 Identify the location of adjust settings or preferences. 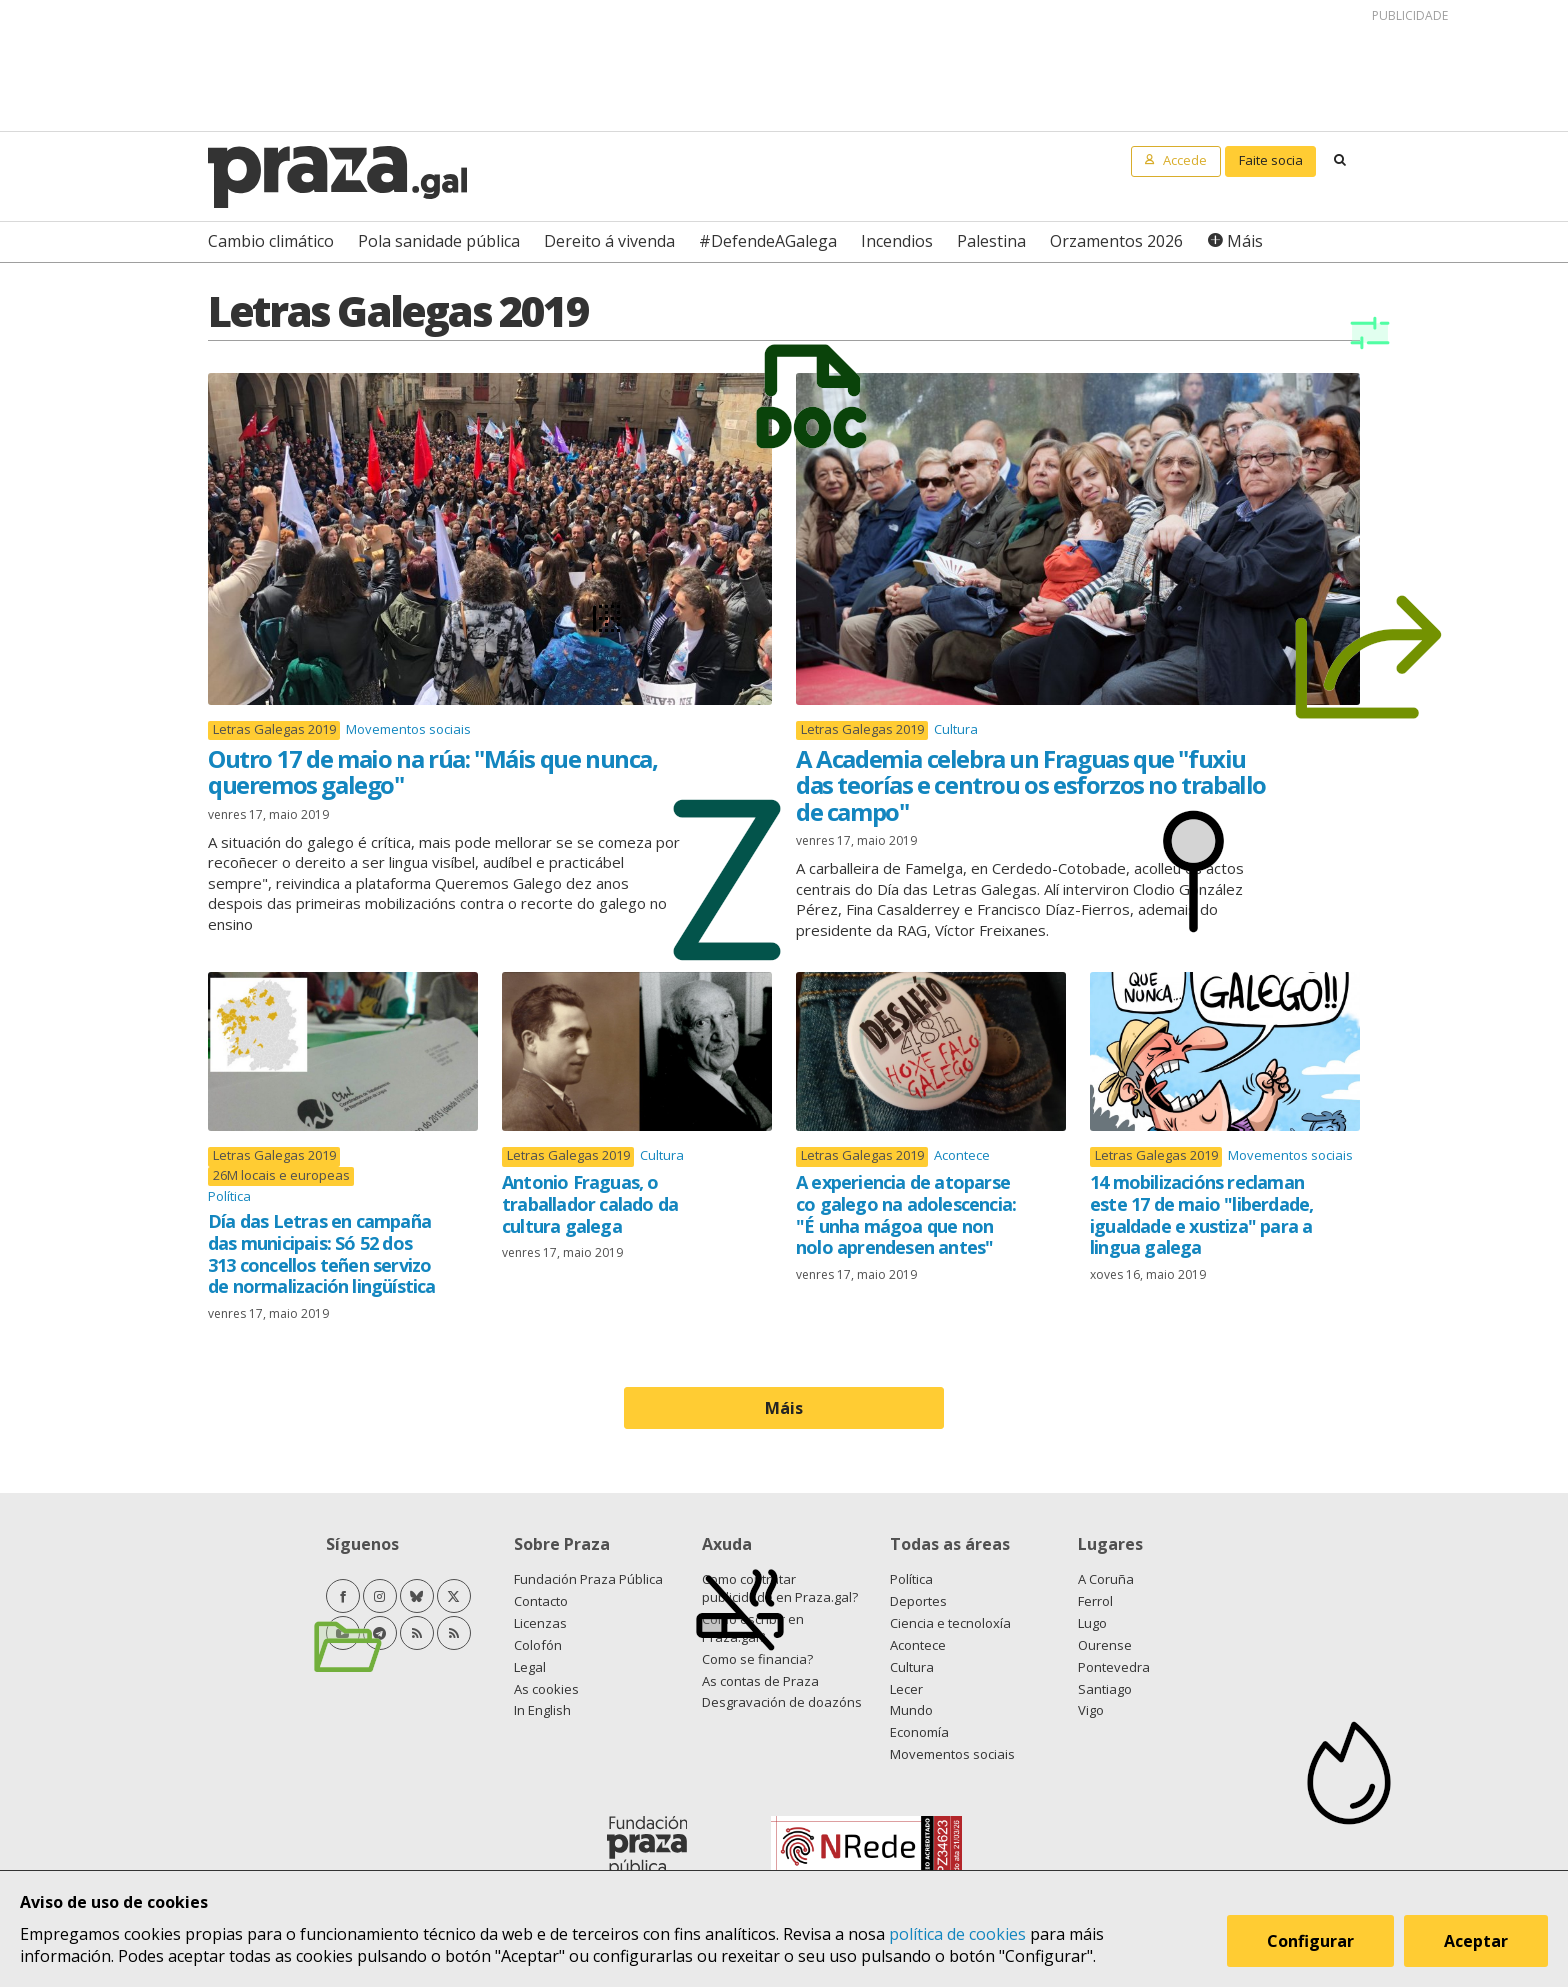
(1370, 333).